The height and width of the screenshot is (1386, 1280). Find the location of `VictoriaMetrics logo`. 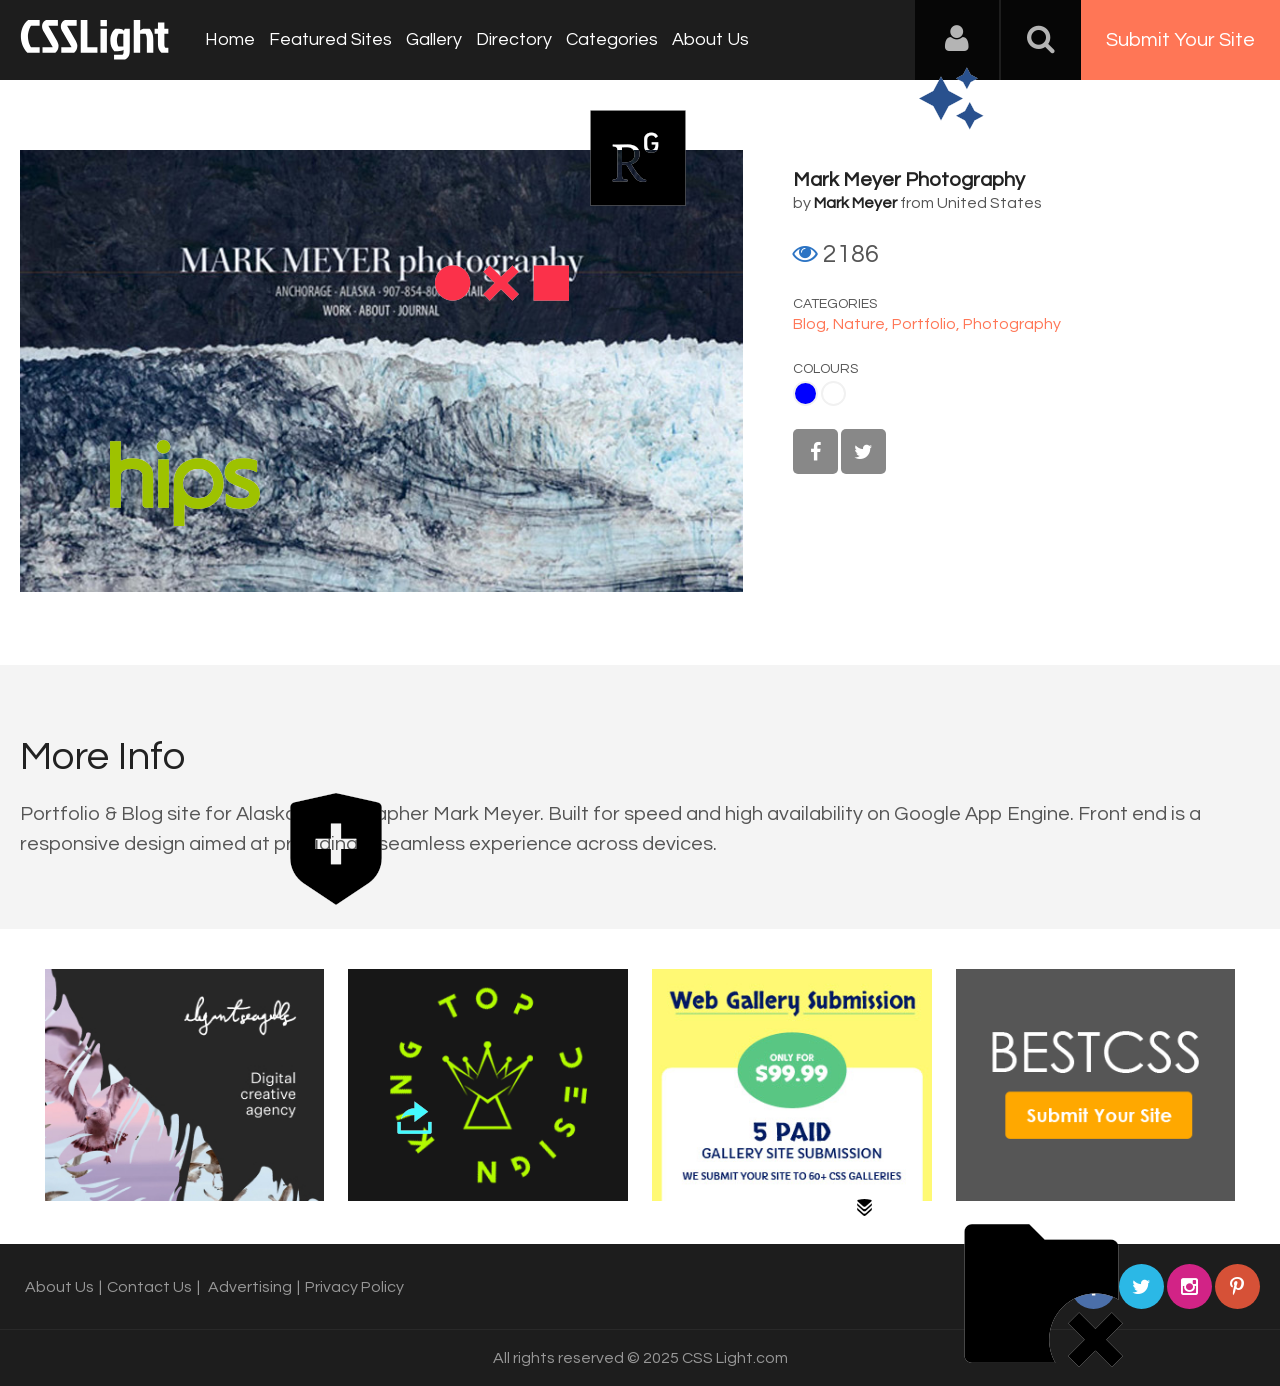

VictoriaMetrics logo is located at coordinates (864, 1207).